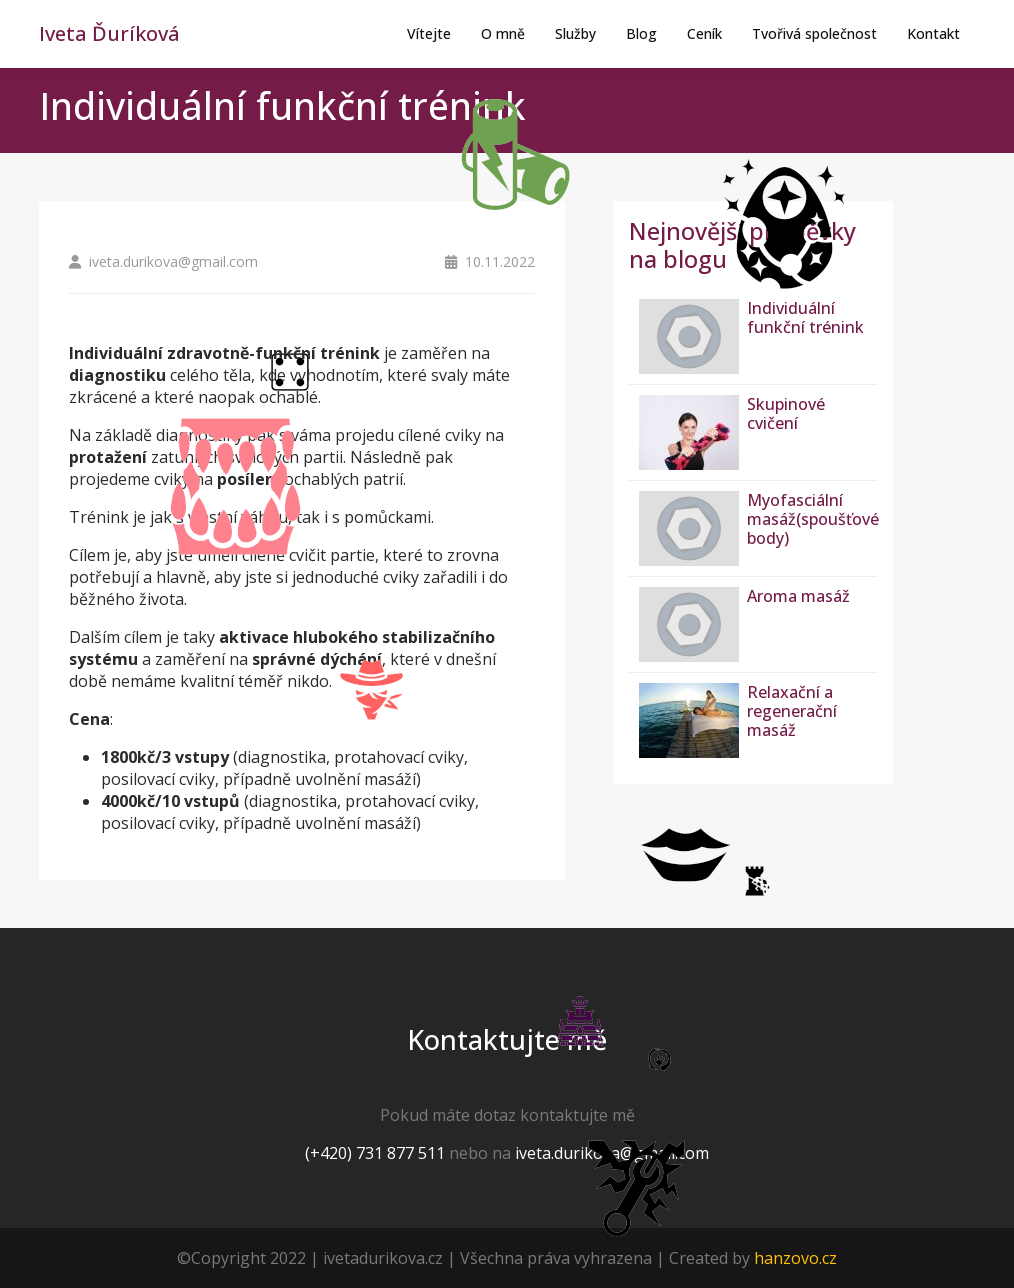 The height and width of the screenshot is (1288, 1014). I want to click on view battery status or power levels, so click(515, 153).